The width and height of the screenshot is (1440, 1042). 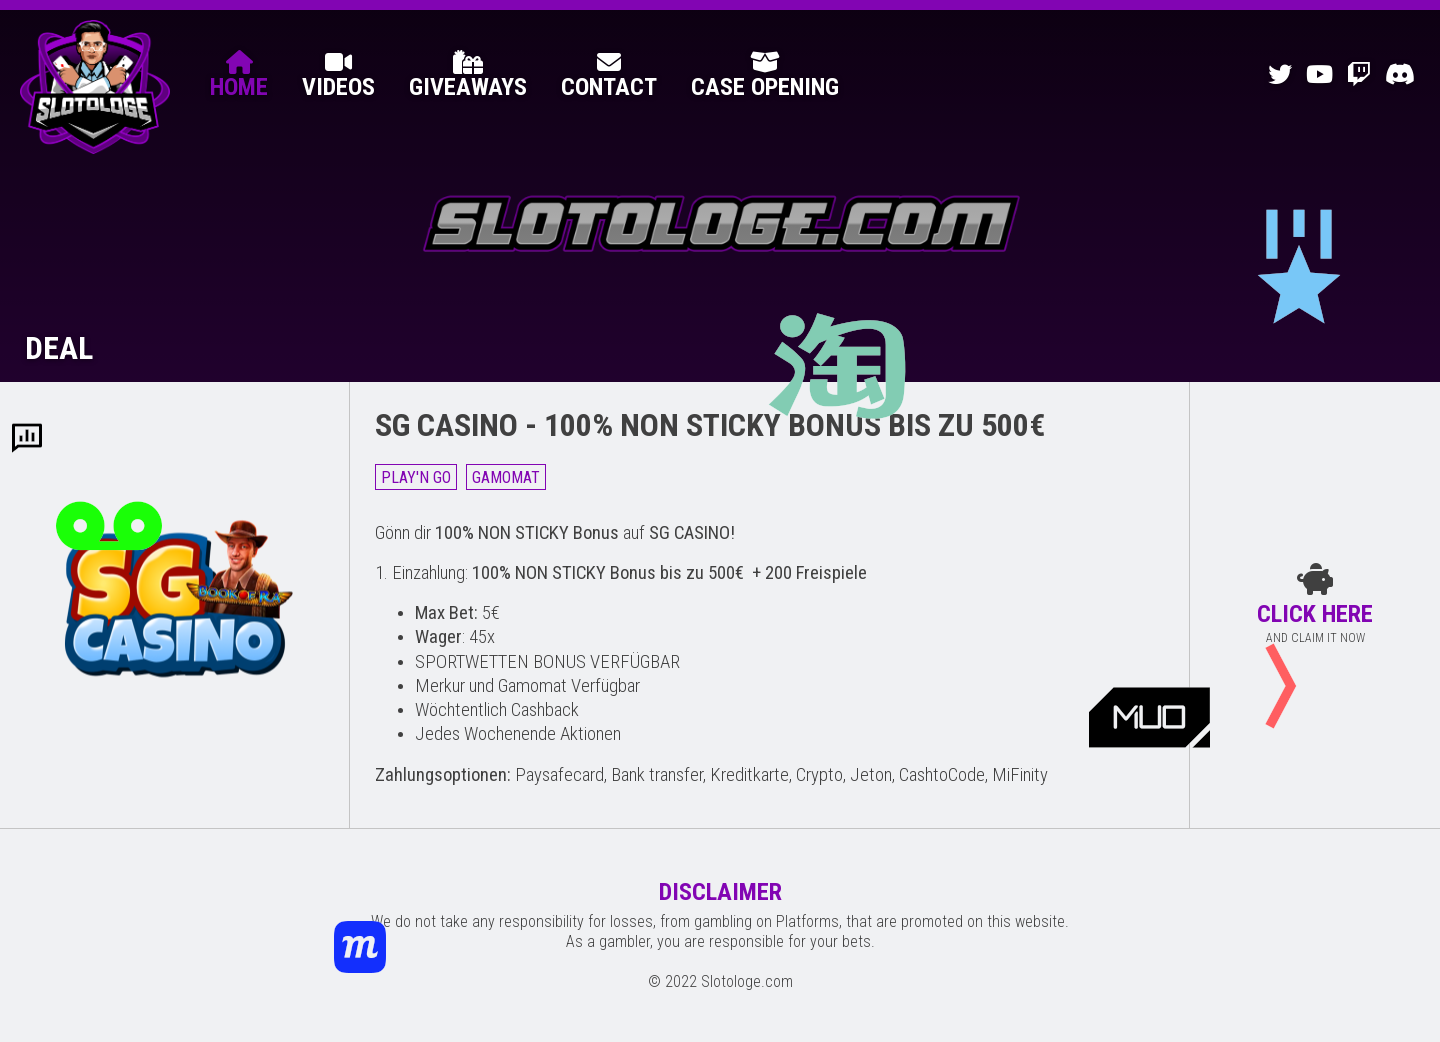 I want to click on access voicemail messages, so click(x=109, y=528).